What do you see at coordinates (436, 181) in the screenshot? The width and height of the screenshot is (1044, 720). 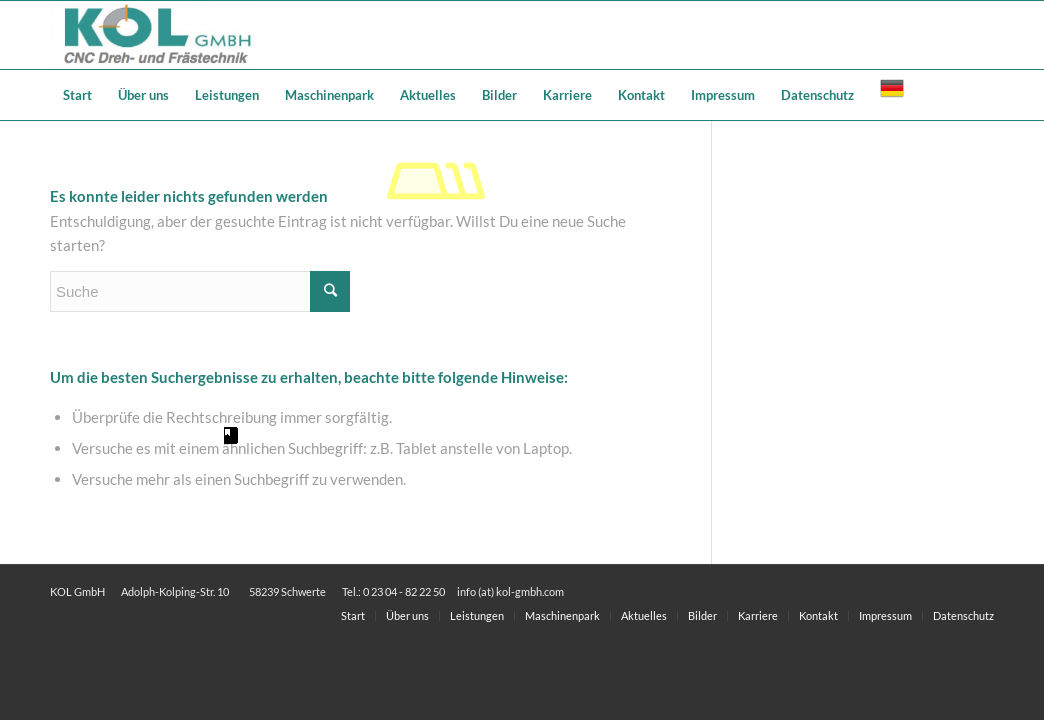 I see `switch between open browser tabs` at bounding box center [436, 181].